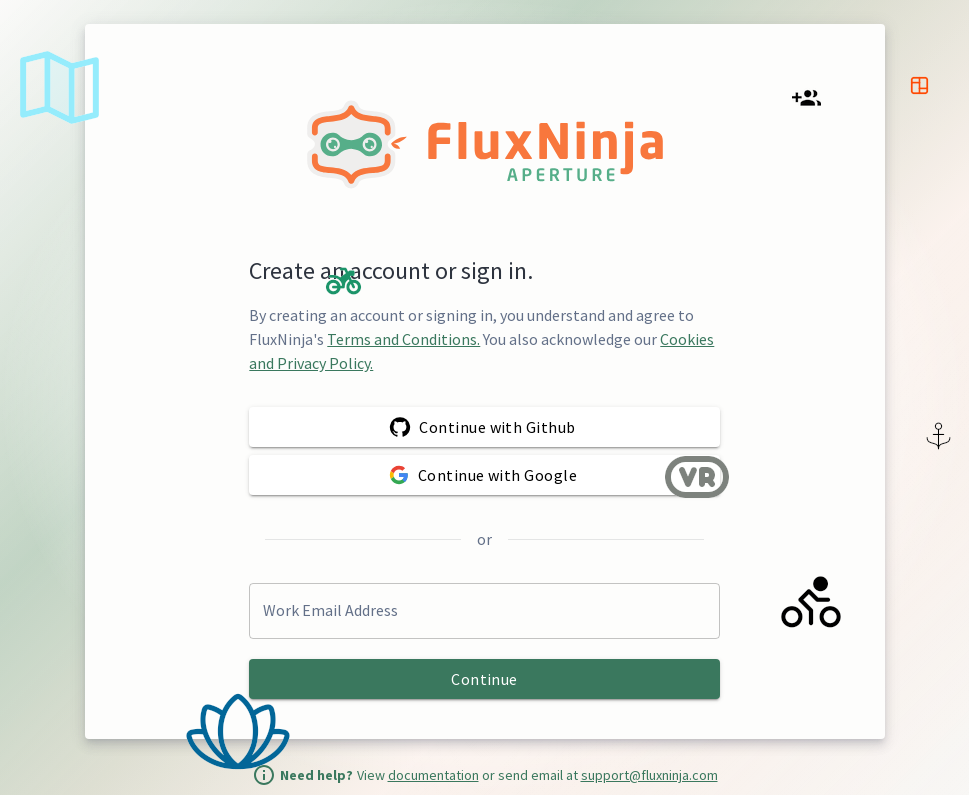 This screenshot has height=795, width=969. What do you see at coordinates (938, 435) in the screenshot?
I see `anchor link to a specific section on the page` at bounding box center [938, 435].